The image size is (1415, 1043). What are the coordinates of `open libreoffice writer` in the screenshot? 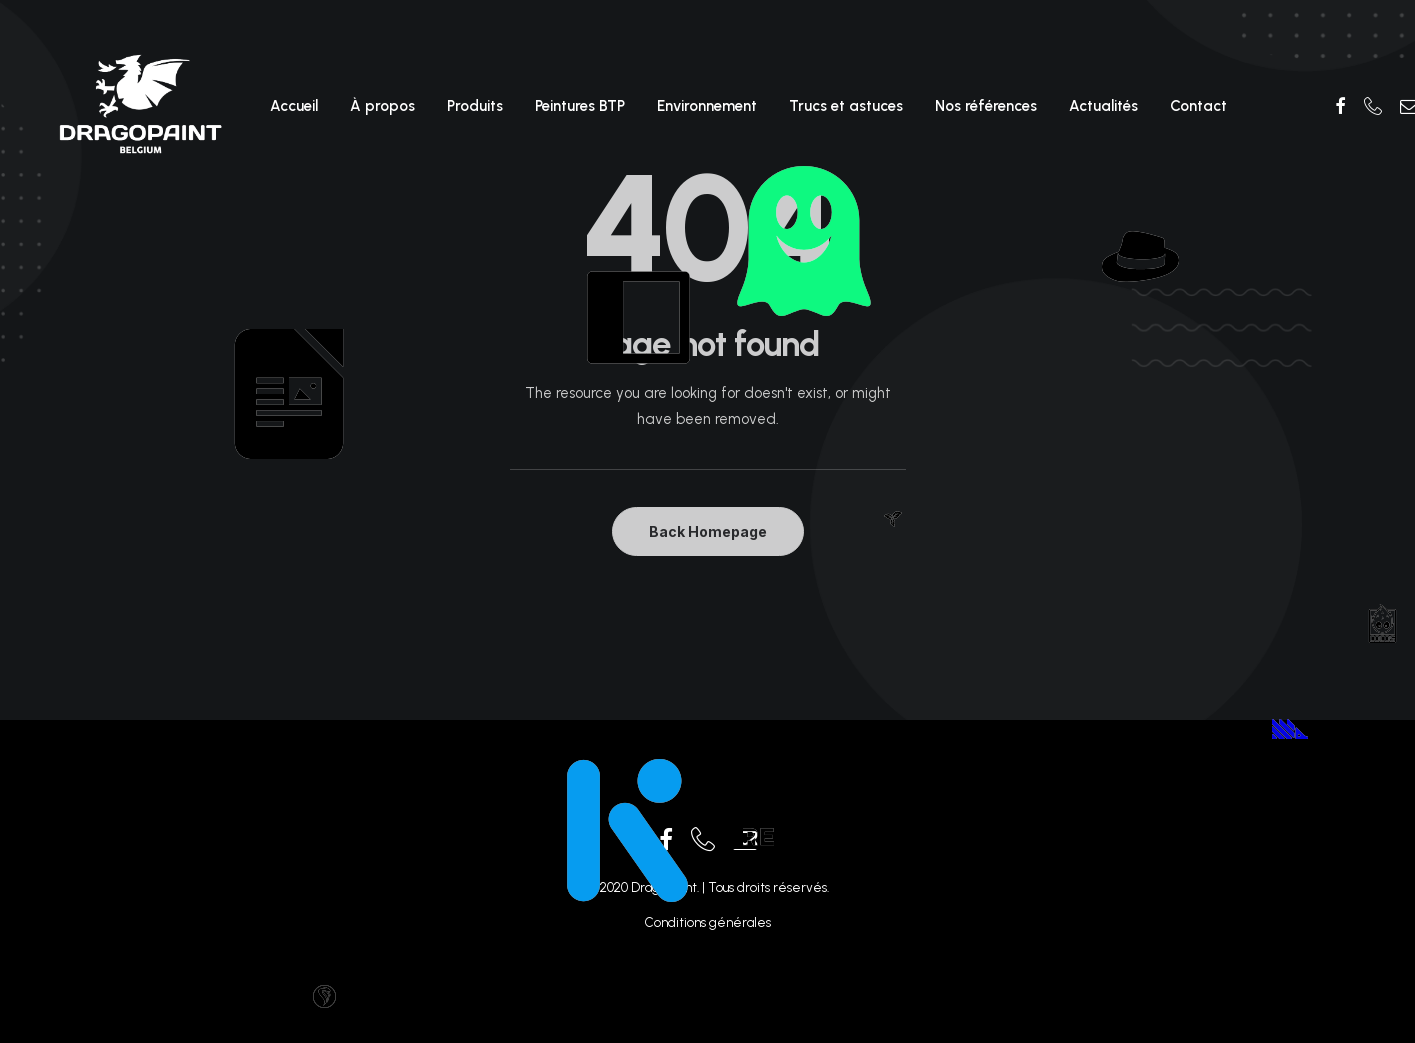 It's located at (289, 394).